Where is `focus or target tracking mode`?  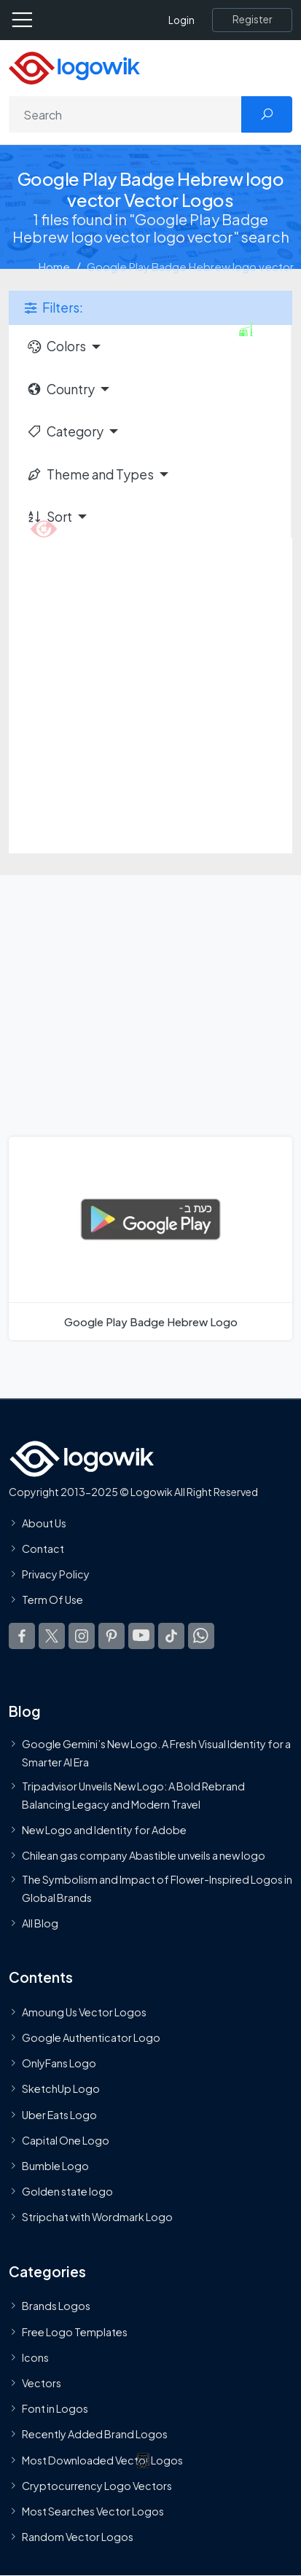 focus or target tracking mode is located at coordinates (44, 529).